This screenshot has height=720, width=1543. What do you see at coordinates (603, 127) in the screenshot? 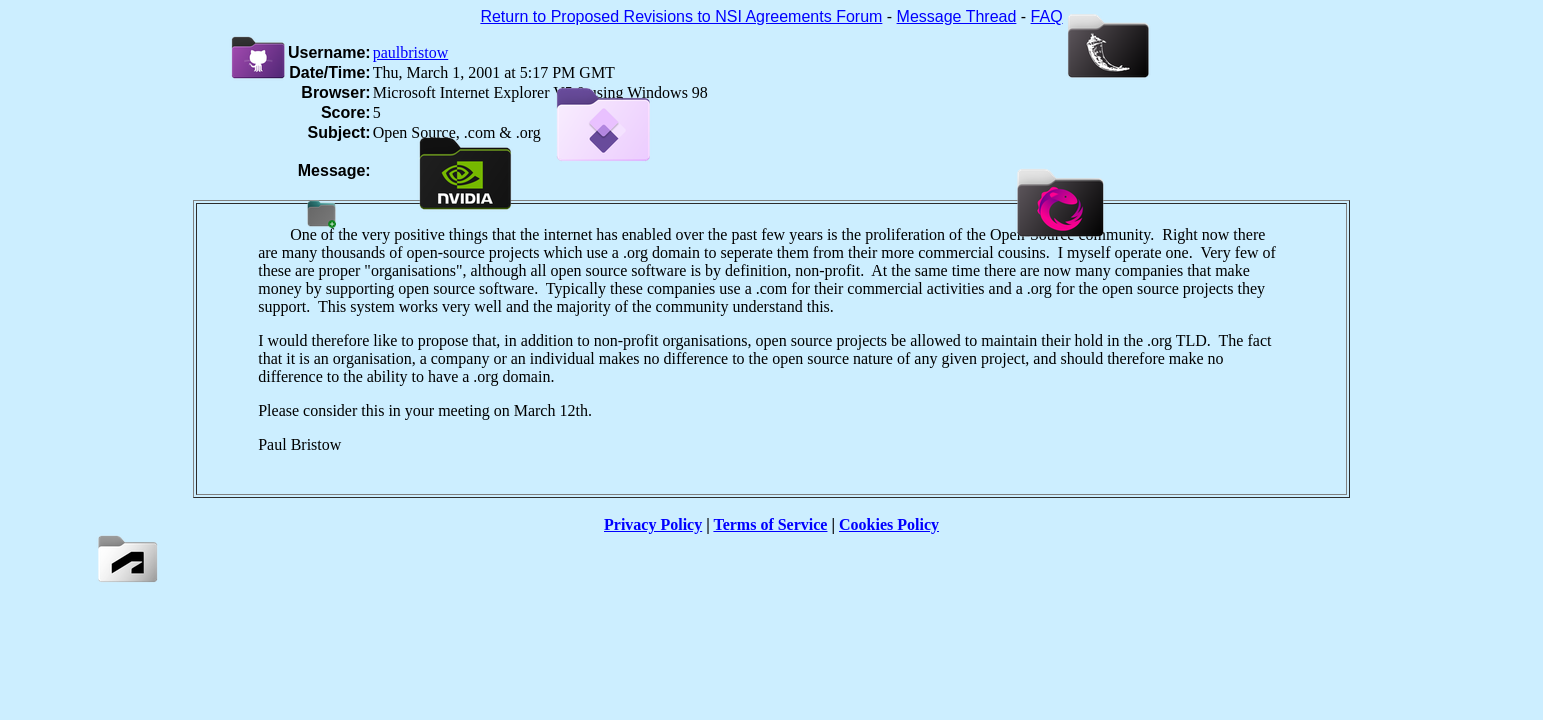
I see `open microsoft finance documents folder` at bounding box center [603, 127].